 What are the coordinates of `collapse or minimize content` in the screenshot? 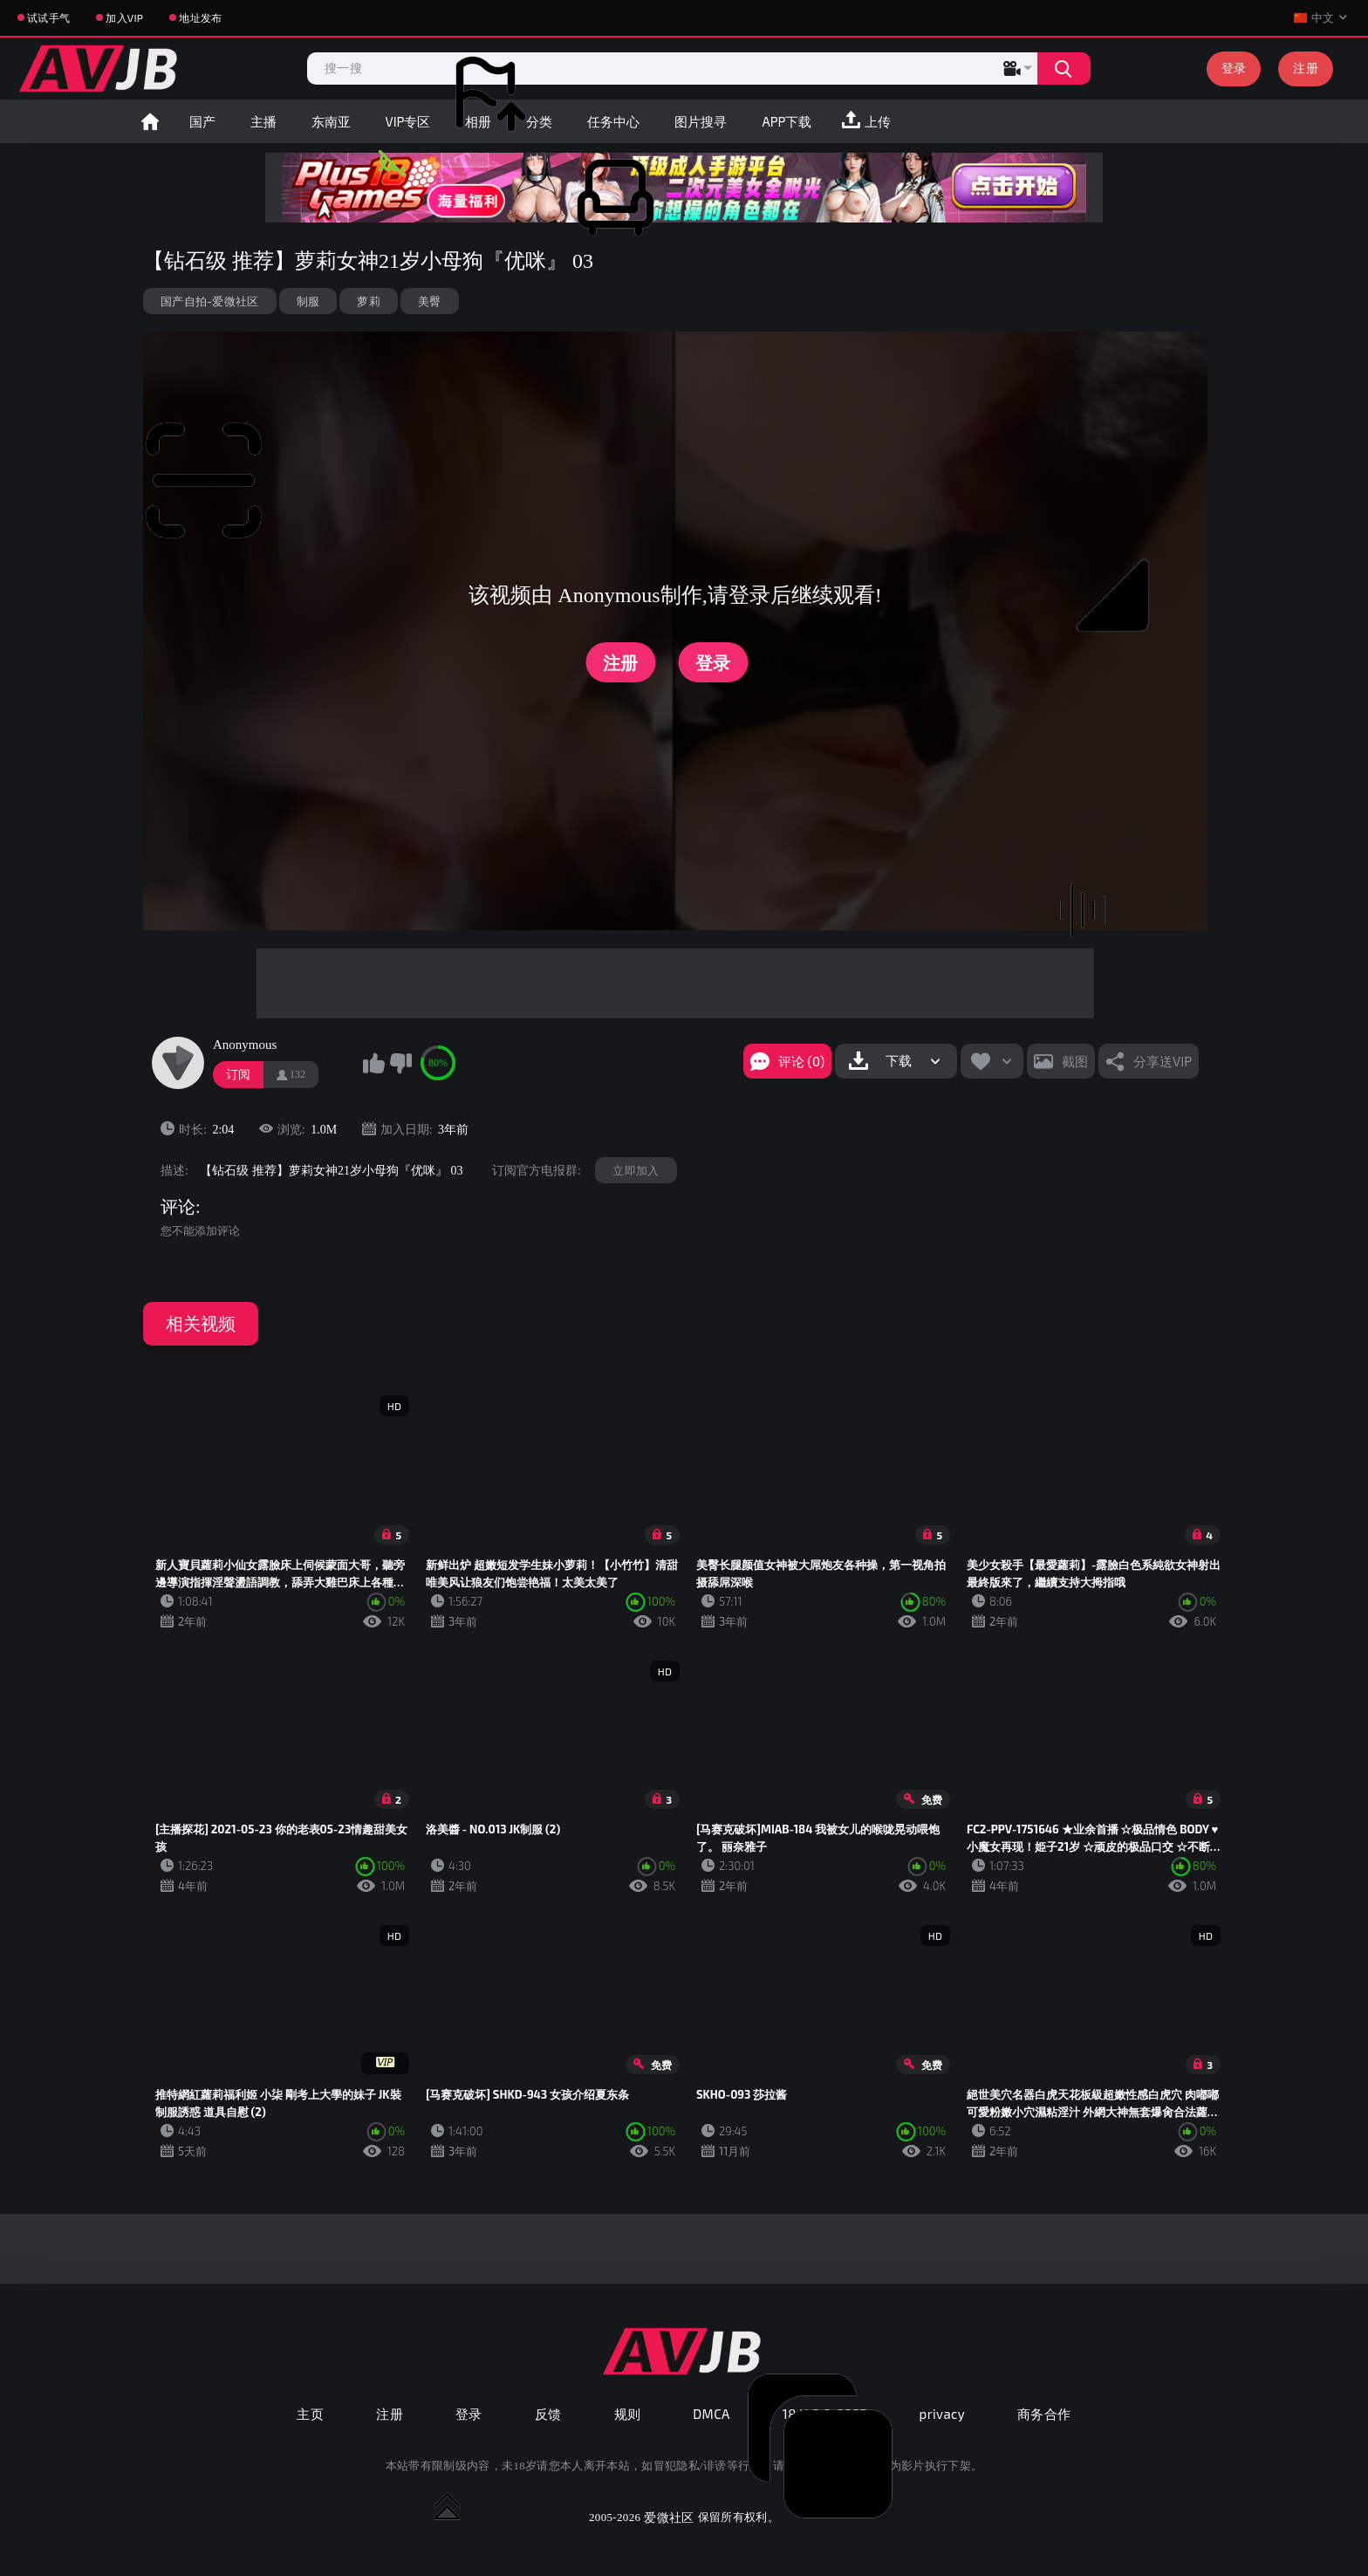 It's located at (447, 2507).